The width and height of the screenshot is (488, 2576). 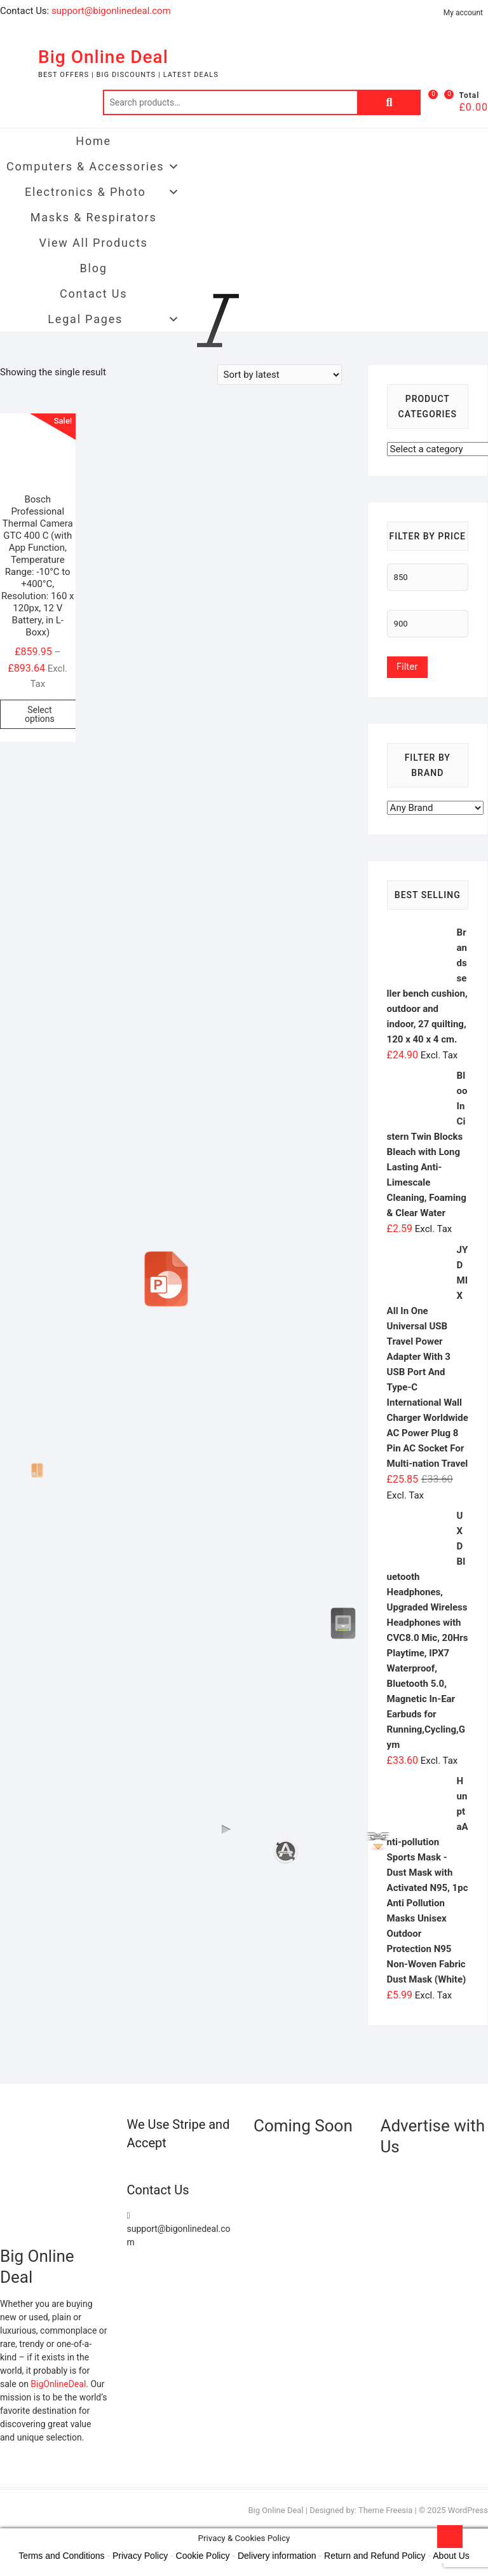 I want to click on navigate to the next item or section, so click(x=227, y=1830).